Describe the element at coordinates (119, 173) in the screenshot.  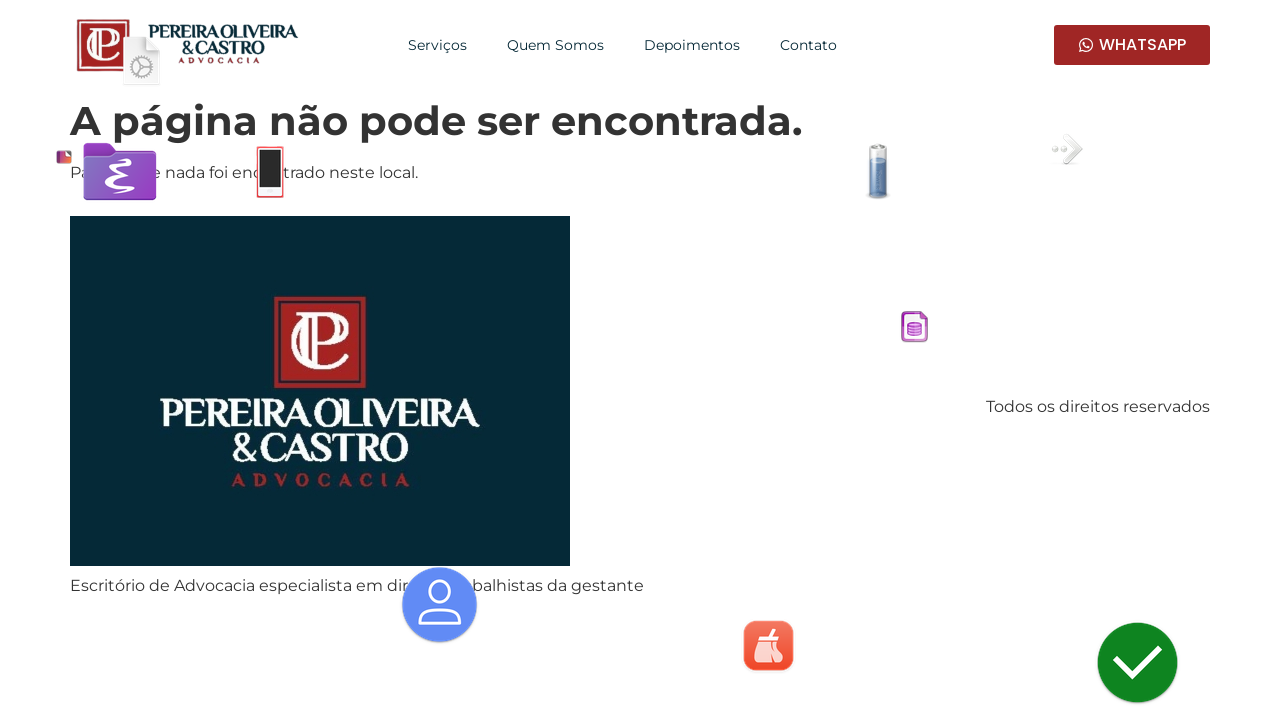
I see `open emacs configuration files folder` at that location.